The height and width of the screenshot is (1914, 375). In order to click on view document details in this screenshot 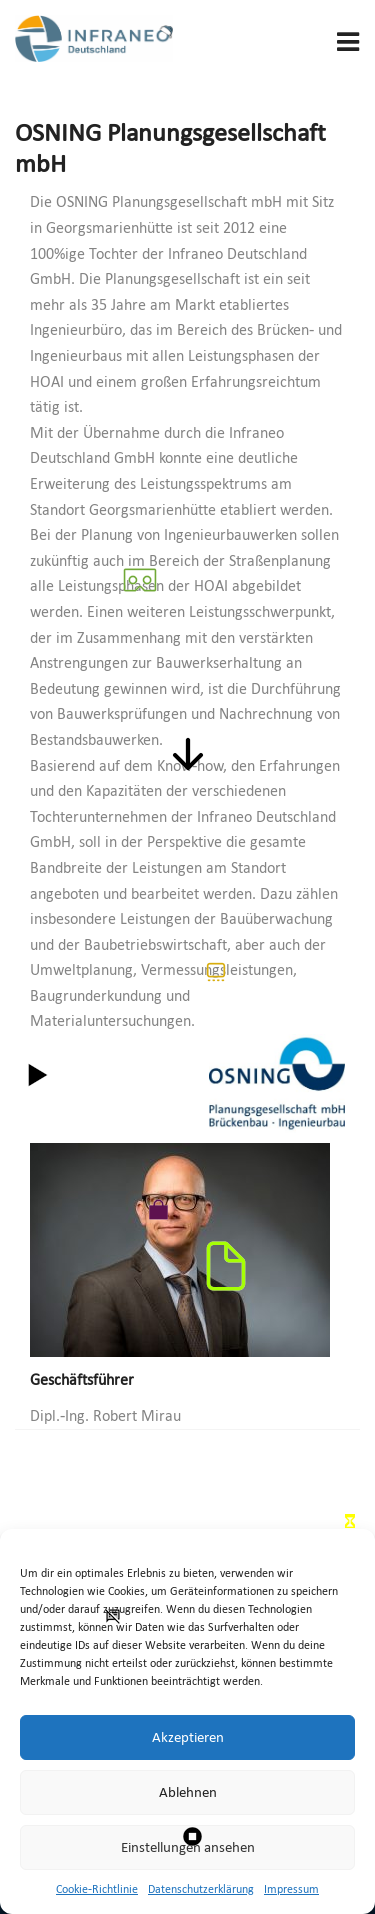, I will do `click(226, 1266)`.